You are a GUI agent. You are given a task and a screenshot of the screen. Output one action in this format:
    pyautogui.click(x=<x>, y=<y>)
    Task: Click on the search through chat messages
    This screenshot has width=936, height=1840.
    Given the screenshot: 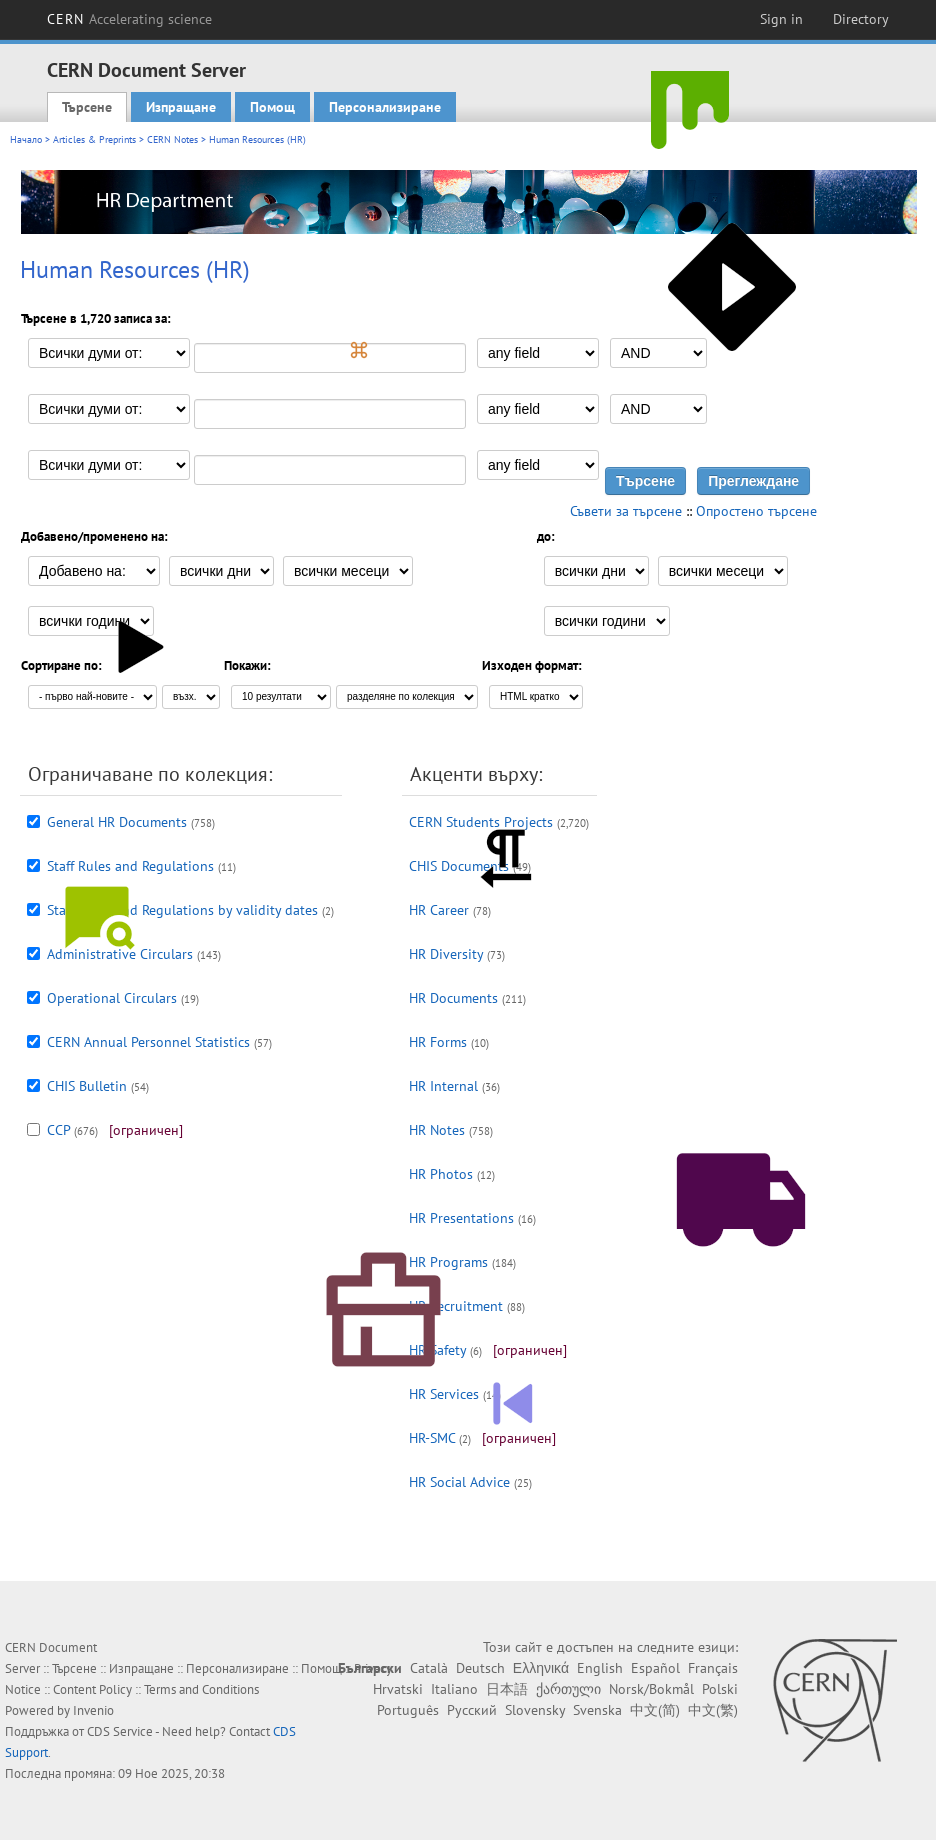 What is the action you would take?
    pyautogui.click(x=97, y=915)
    